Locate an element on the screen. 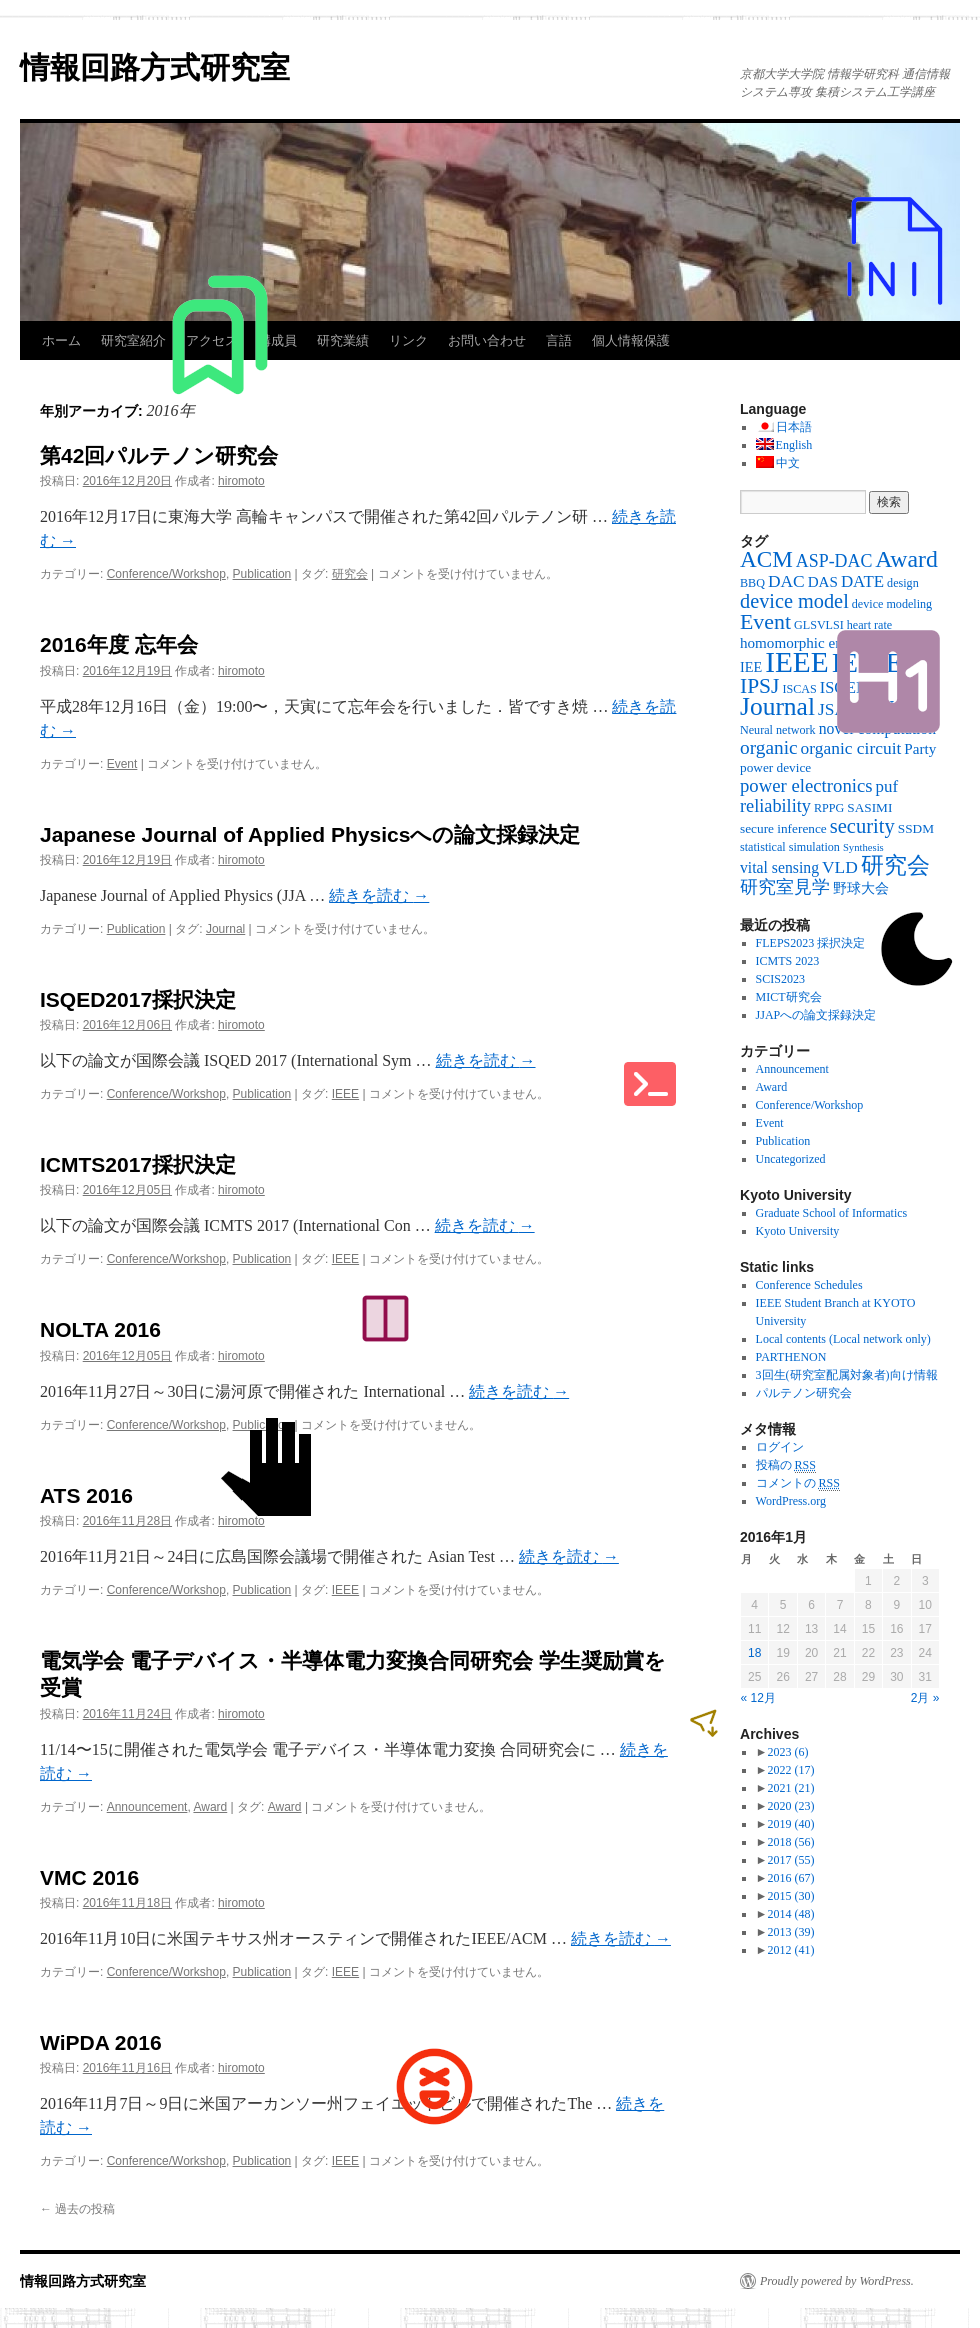 This screenshot has height=2328, width=980. open command line terminal is located at coordinates (650, 1084).